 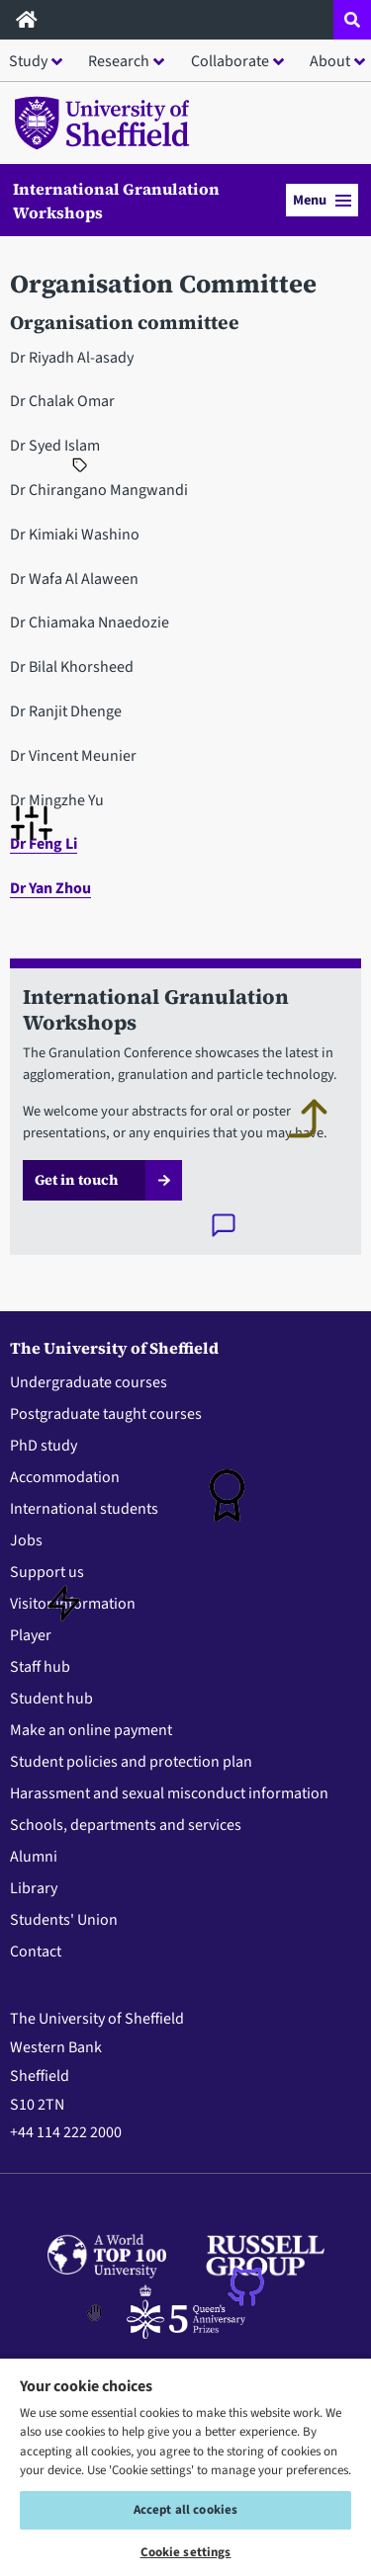 What do you see at coordinates (308, 1119) in the screenshot?
I see `navigate forward and up in a hierarchy` at bounding box center [308, 1119].